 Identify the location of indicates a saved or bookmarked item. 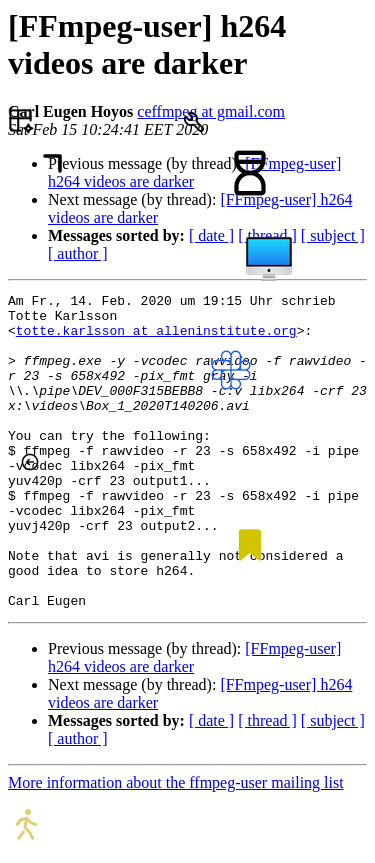
(250, 545).